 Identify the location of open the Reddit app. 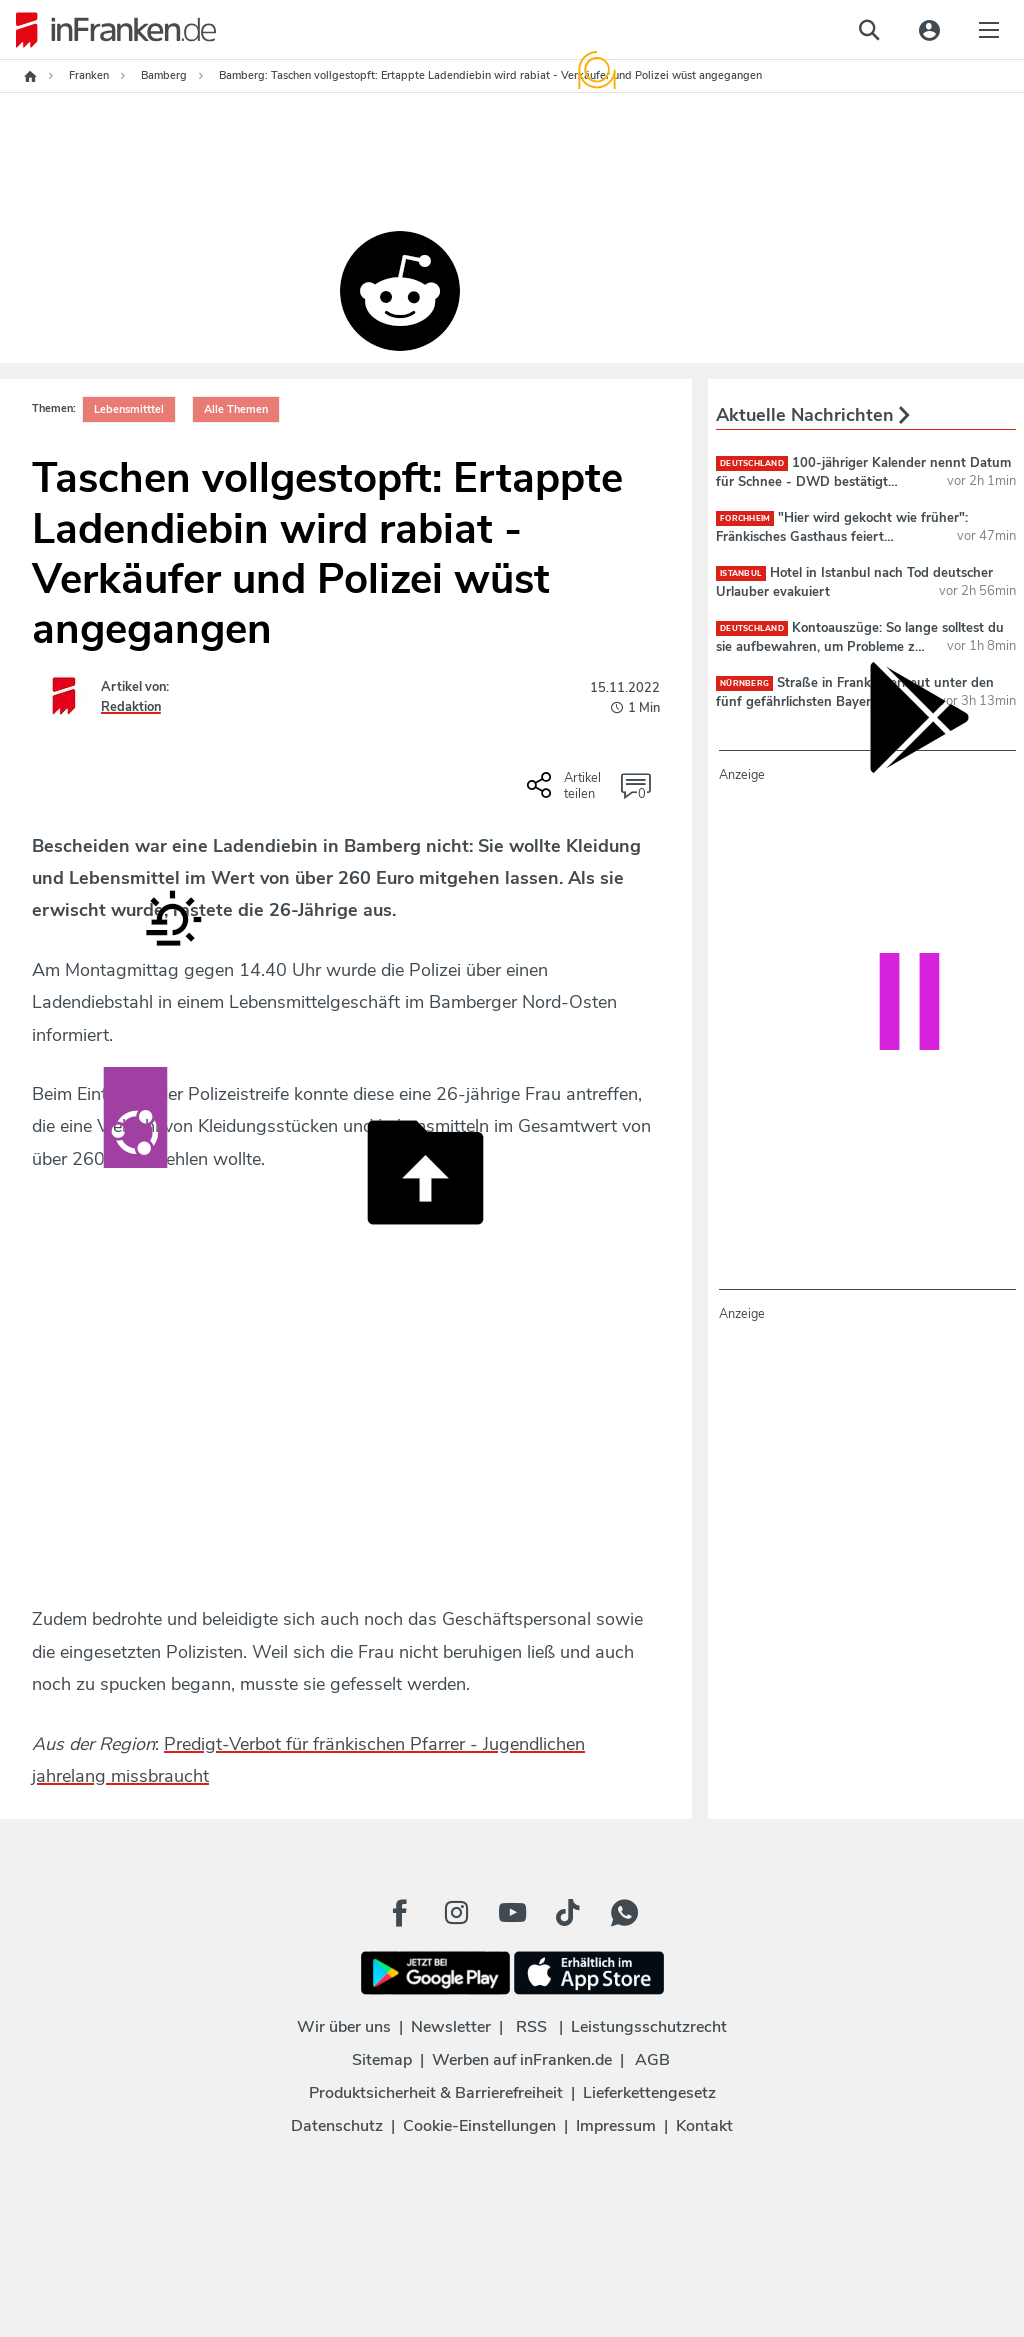
(400, 291).